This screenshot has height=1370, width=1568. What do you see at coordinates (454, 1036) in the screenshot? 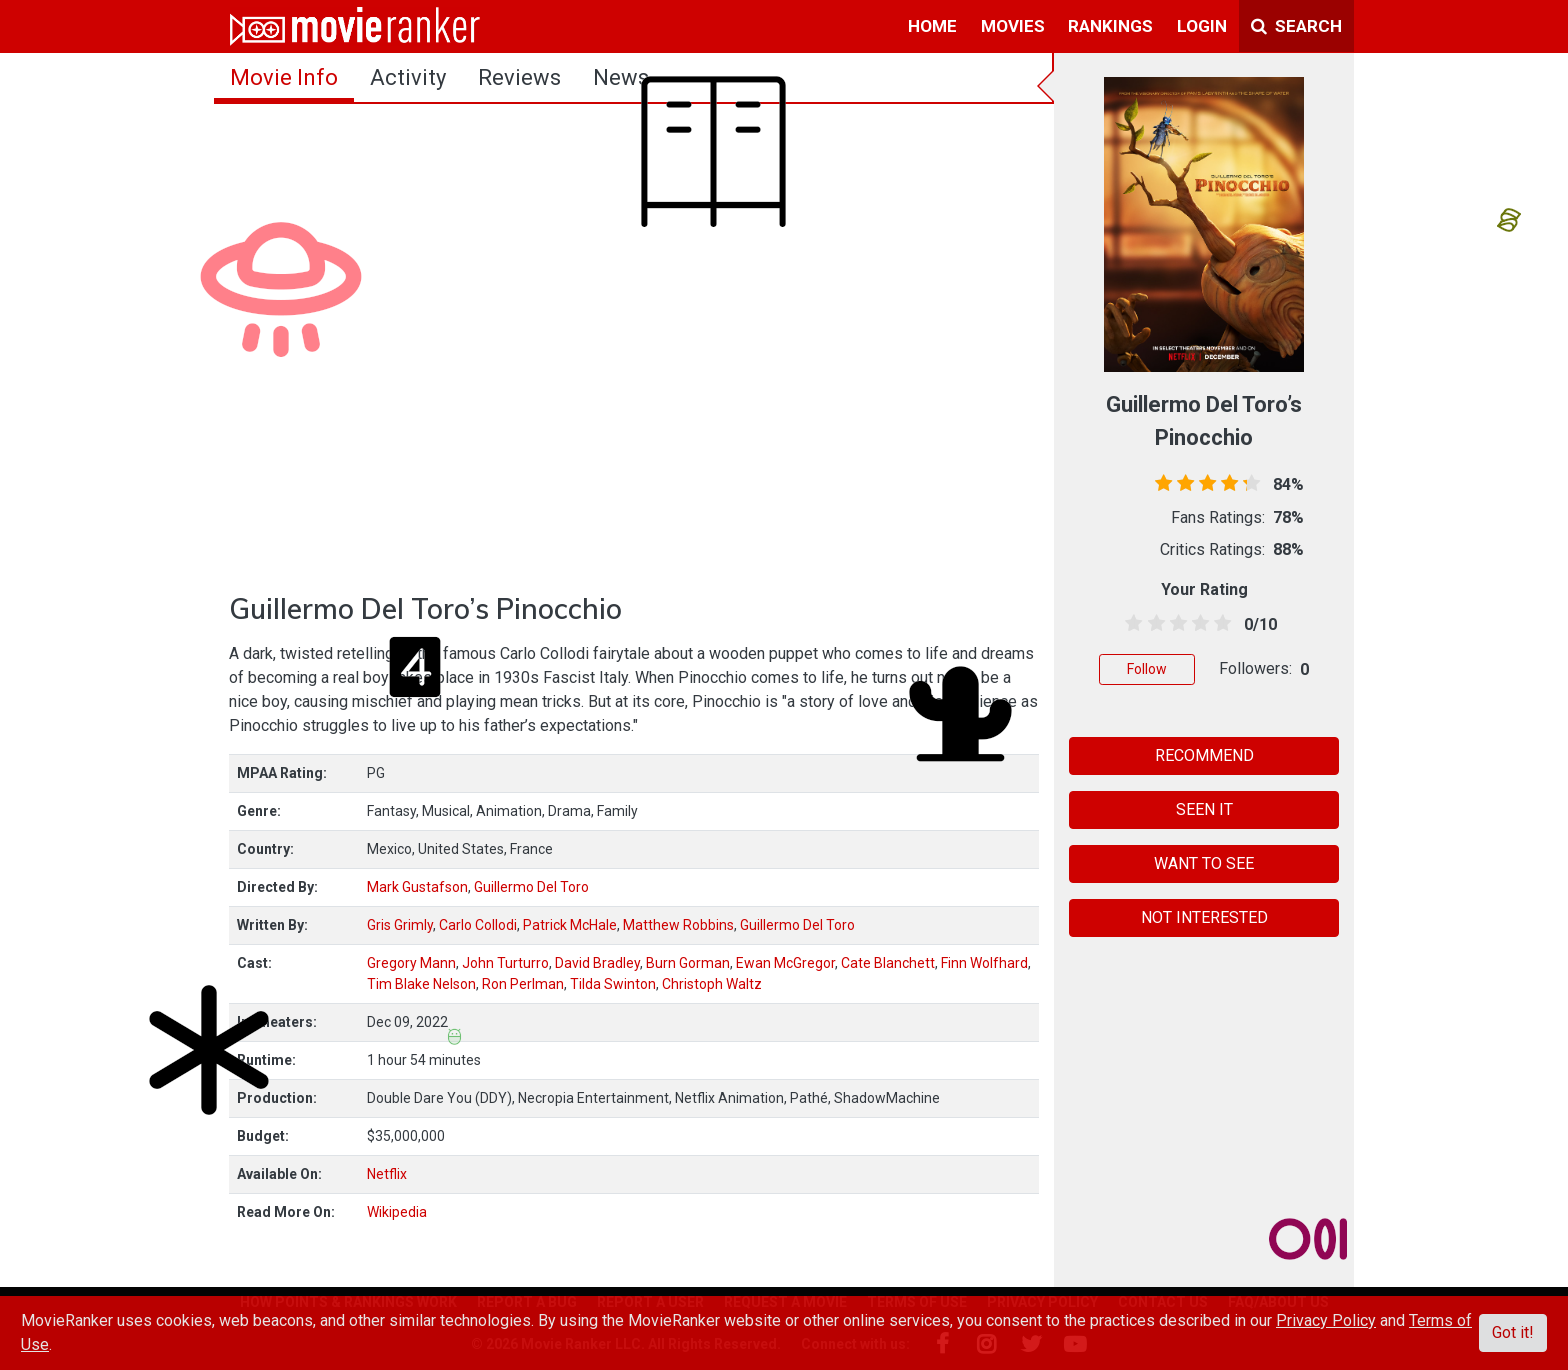
I see `android device or system settings` at bounding box center [454, 1036].